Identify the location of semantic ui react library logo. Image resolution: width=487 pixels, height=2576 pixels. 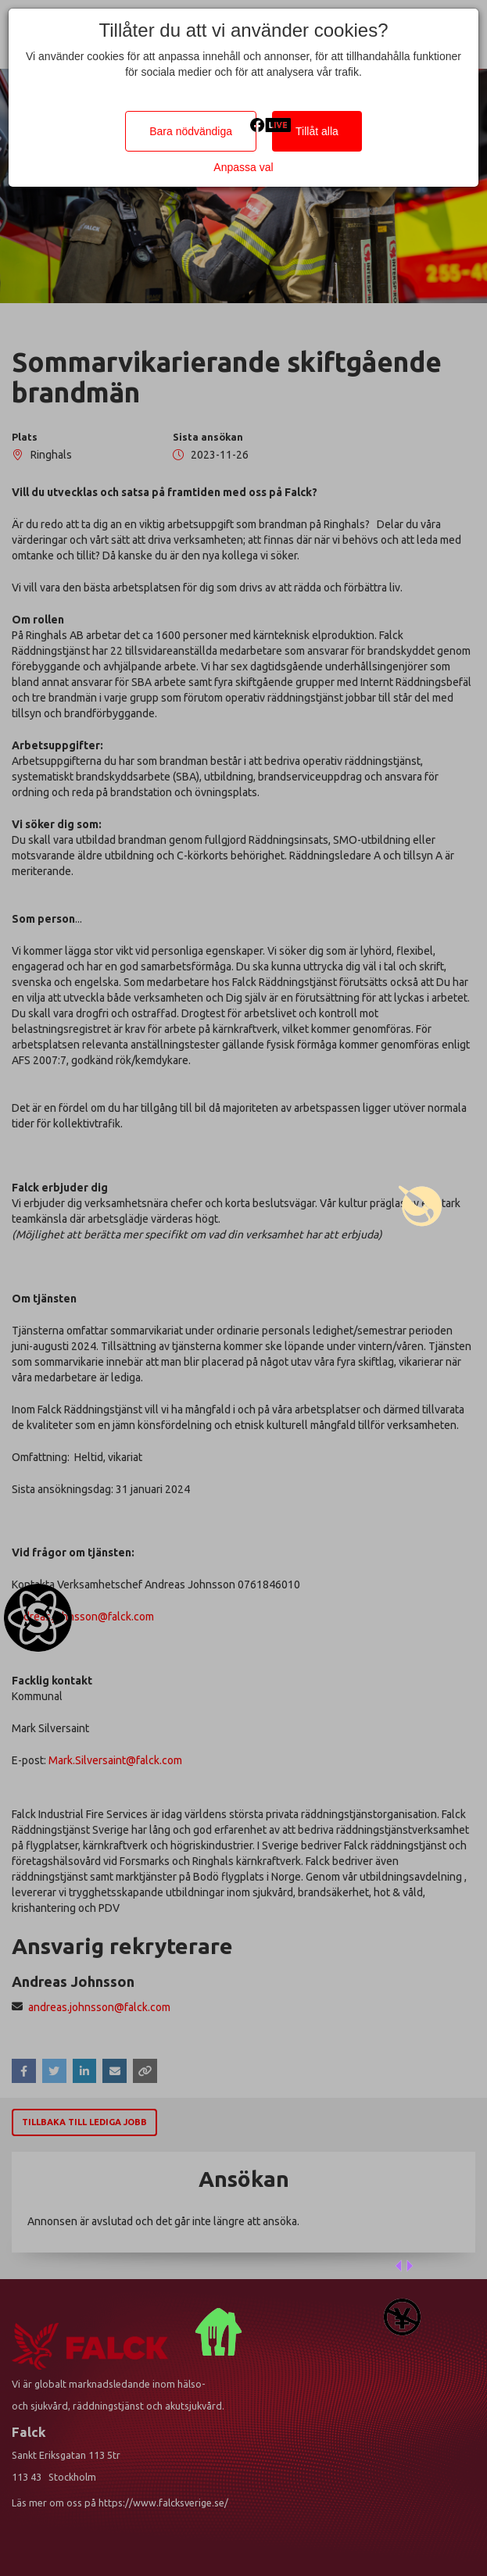
(38, 1617).